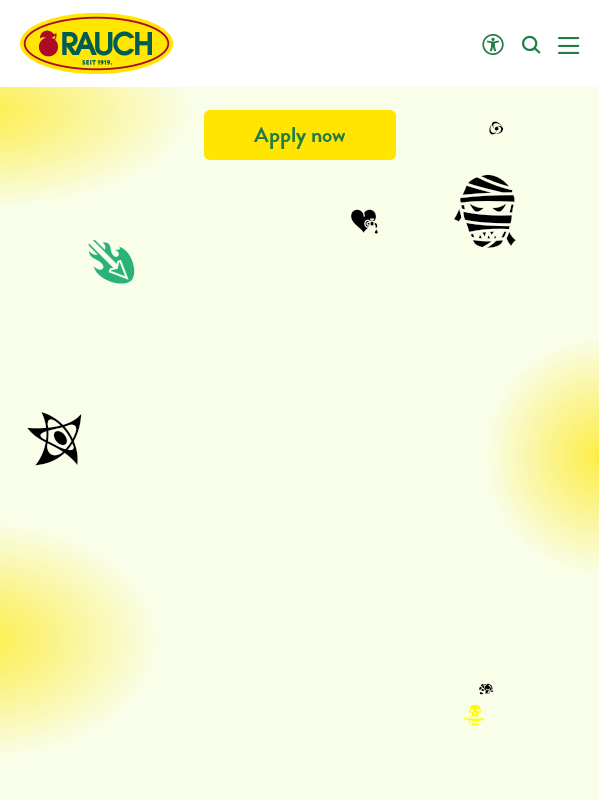 The image size is (599, 800). What do you see at coordinates (496, 128) in the screenshot?
I see `indicates a swirling or cyclone effect in gameplay` at bounding box center [496, 128].